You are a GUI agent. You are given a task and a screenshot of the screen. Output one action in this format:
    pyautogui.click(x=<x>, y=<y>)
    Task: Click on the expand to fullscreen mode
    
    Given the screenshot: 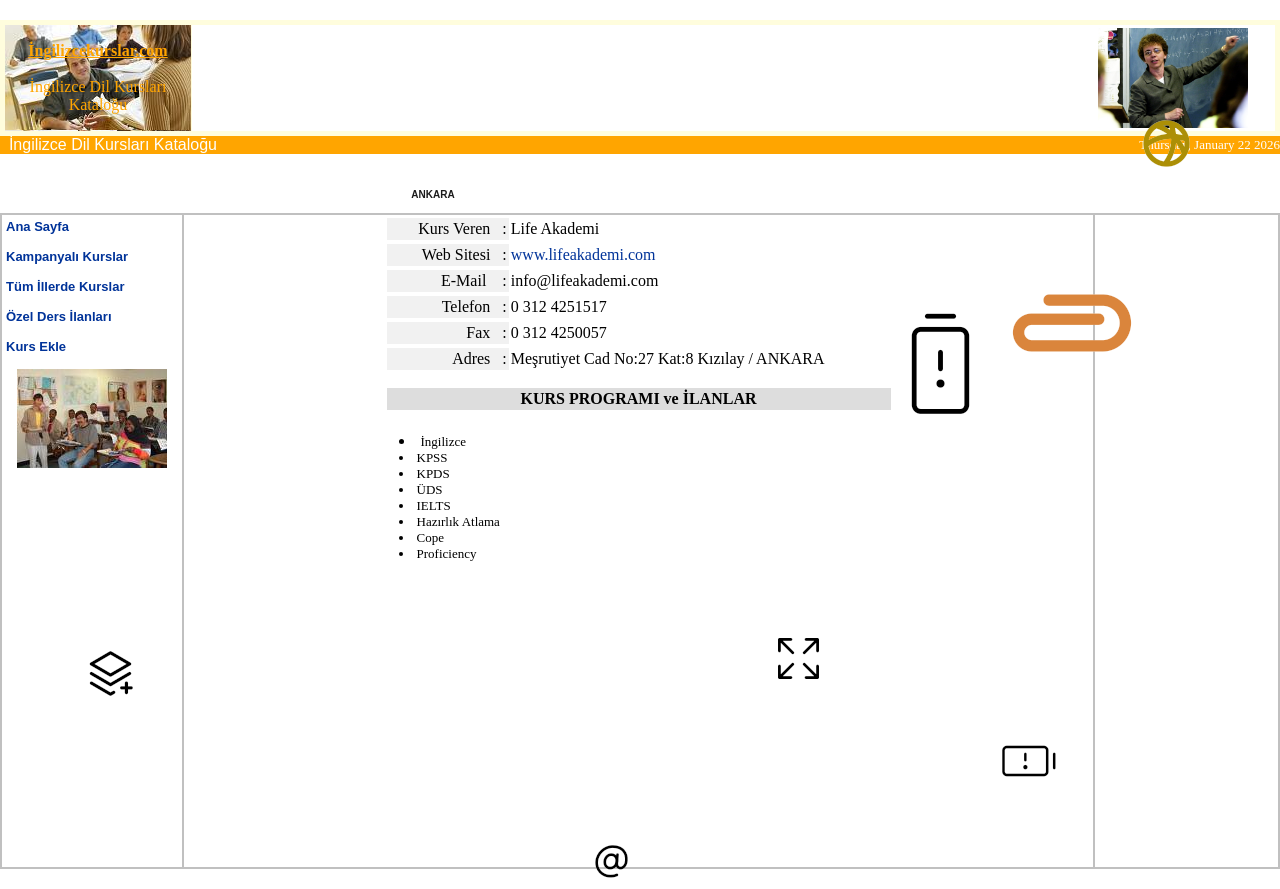 What is the action you would take?
    pyautogui.click(x=798, y=658)
    